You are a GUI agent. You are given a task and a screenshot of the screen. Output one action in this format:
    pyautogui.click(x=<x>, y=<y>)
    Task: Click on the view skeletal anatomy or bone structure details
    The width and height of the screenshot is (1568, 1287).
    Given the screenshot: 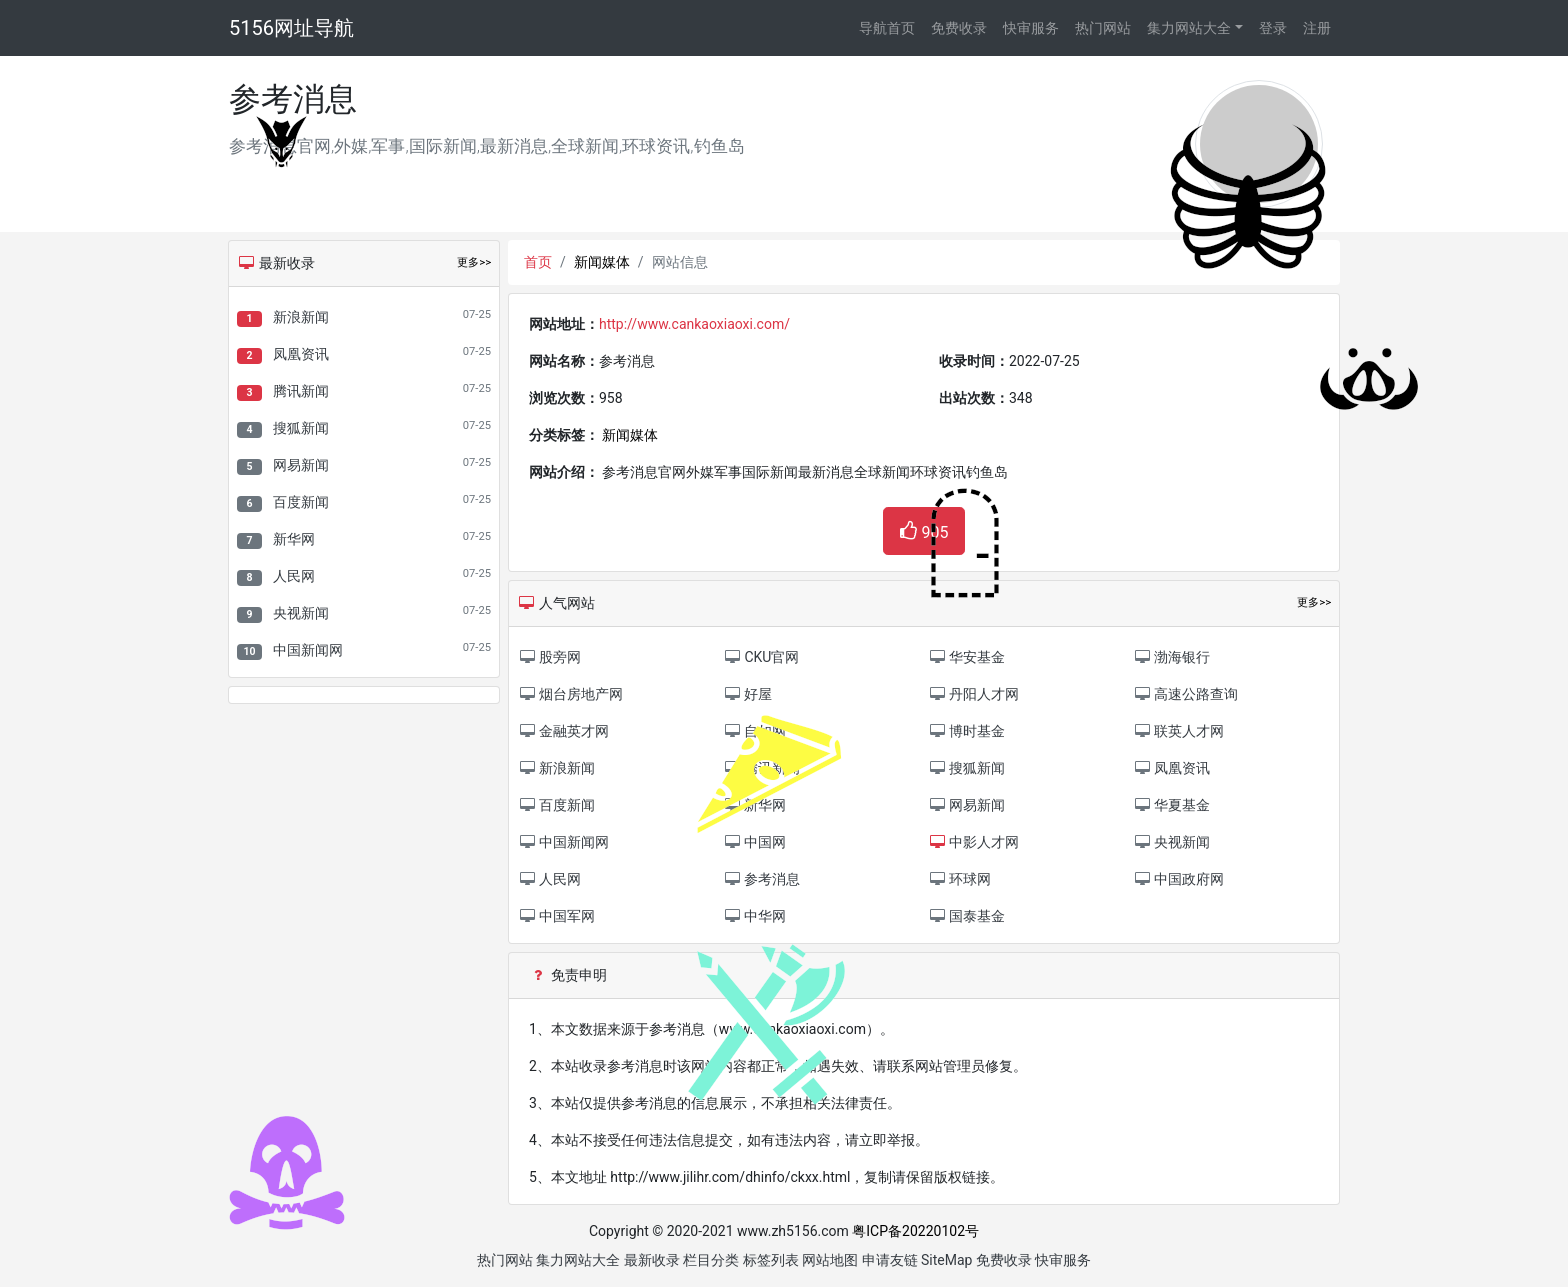 What is the action you would take?
    pyautogui.click(x=1248, y=200)
    